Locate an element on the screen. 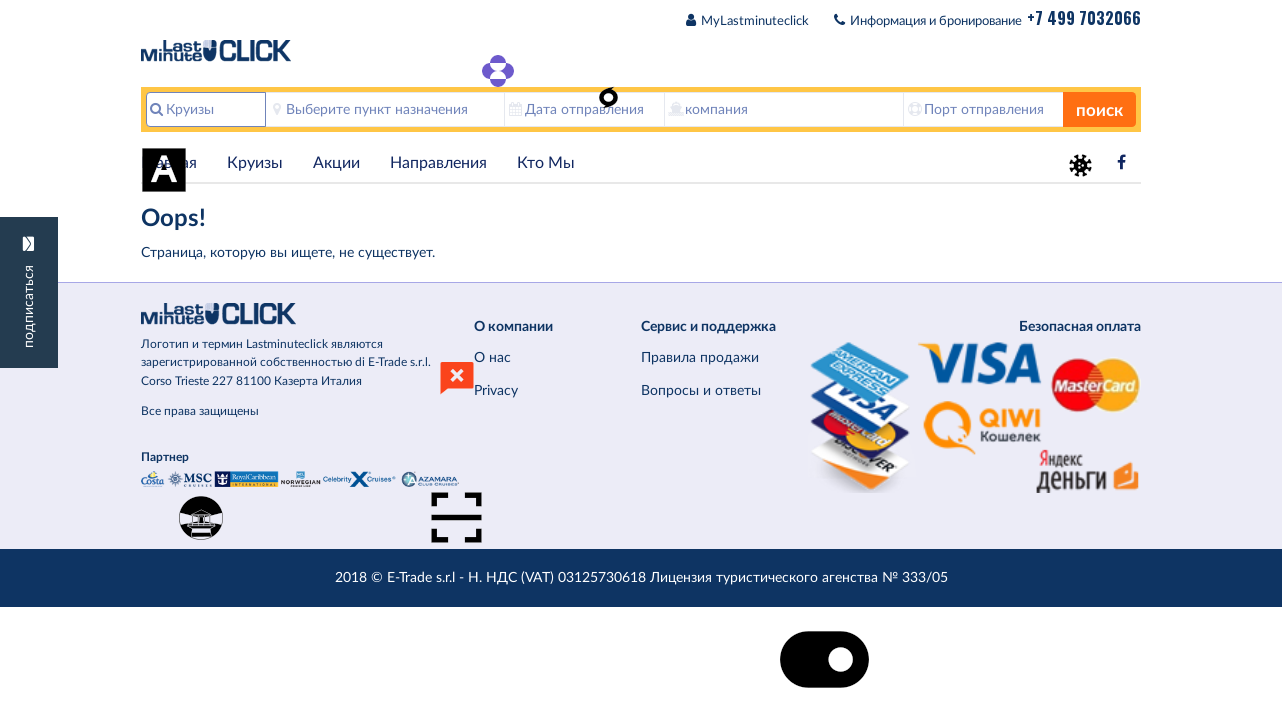  enable character recognition or OCR is located at coordinates (164, 170).